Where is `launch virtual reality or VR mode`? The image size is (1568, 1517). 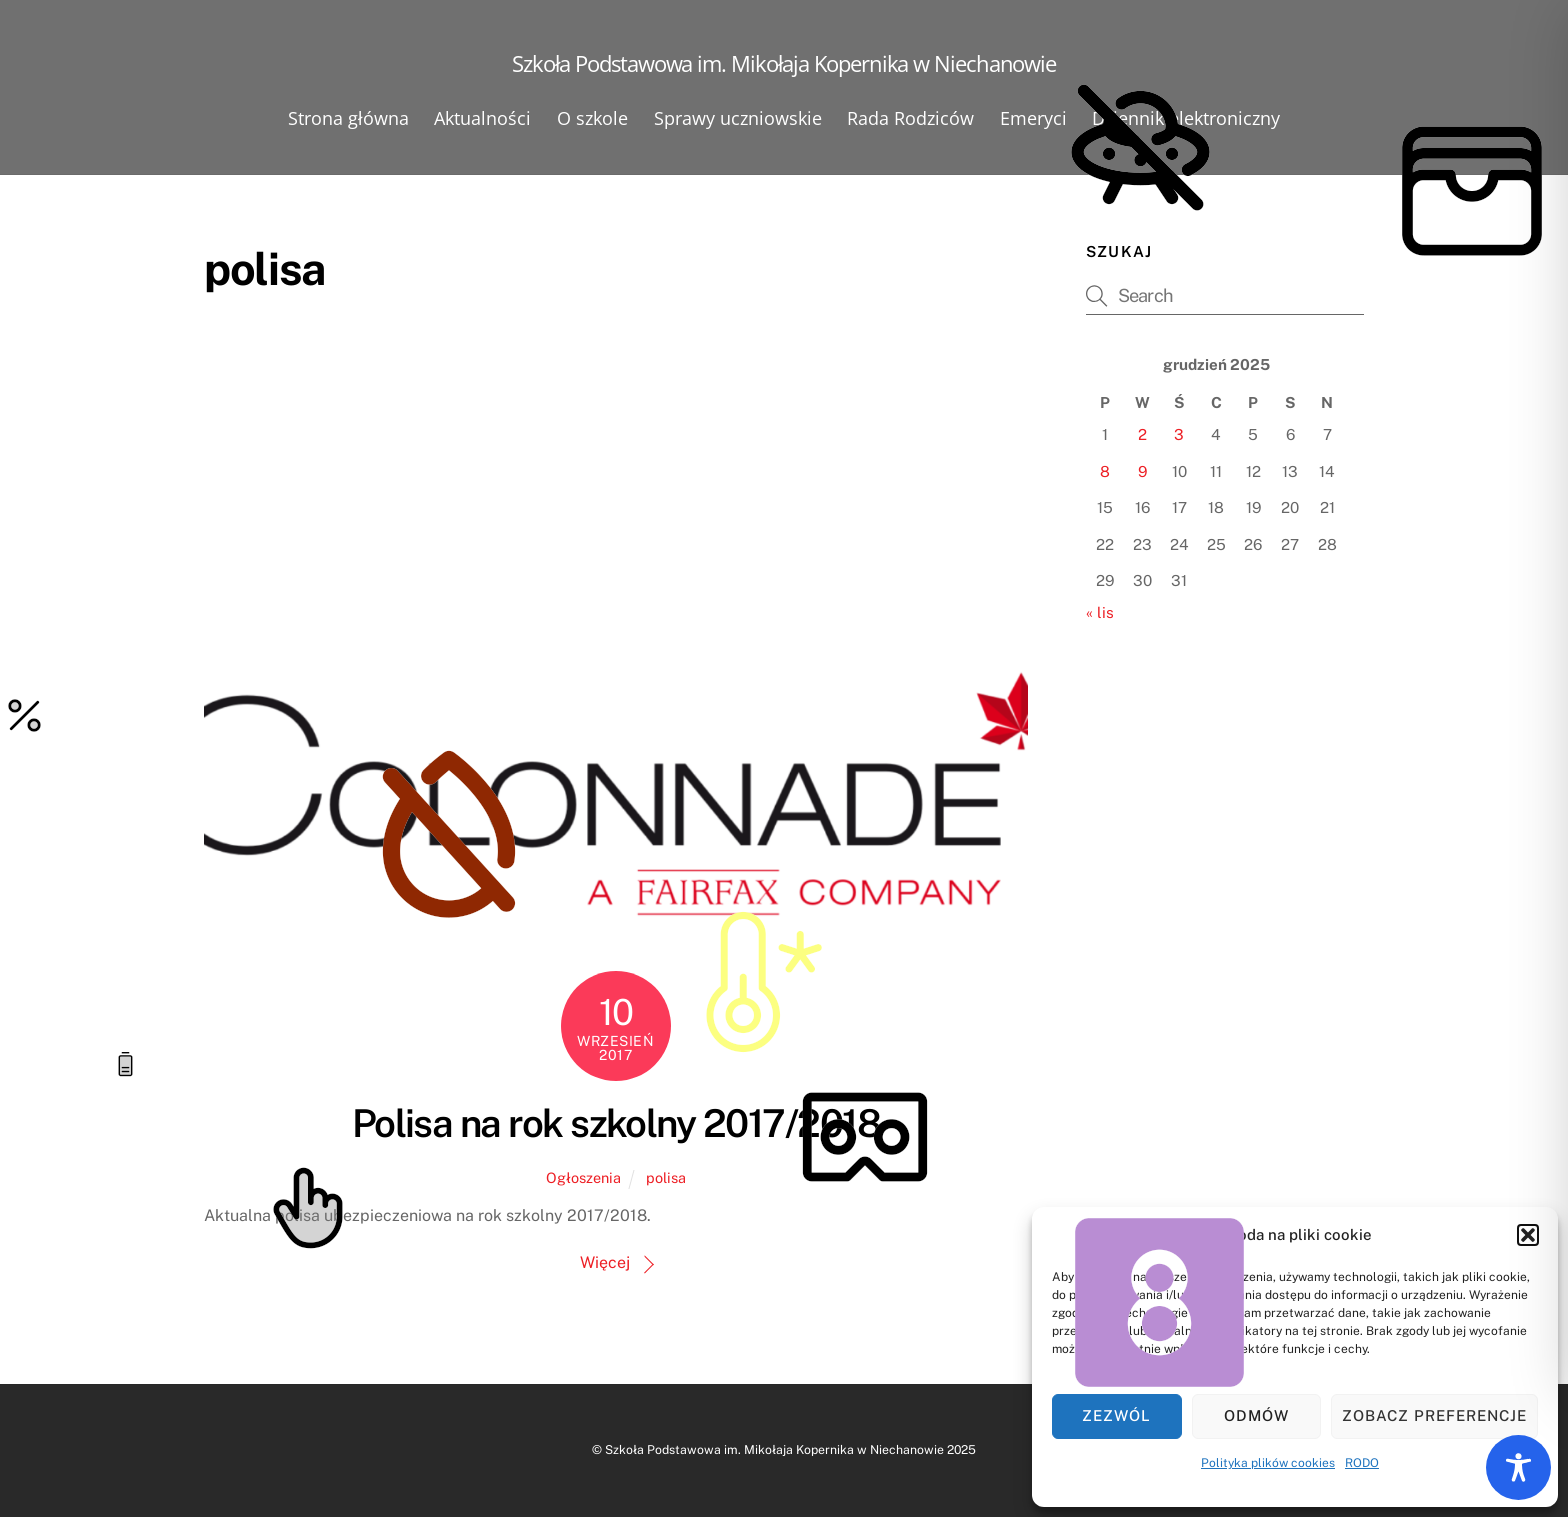
launch virtual reality or VR mode is located at coordinates (865, 1137).